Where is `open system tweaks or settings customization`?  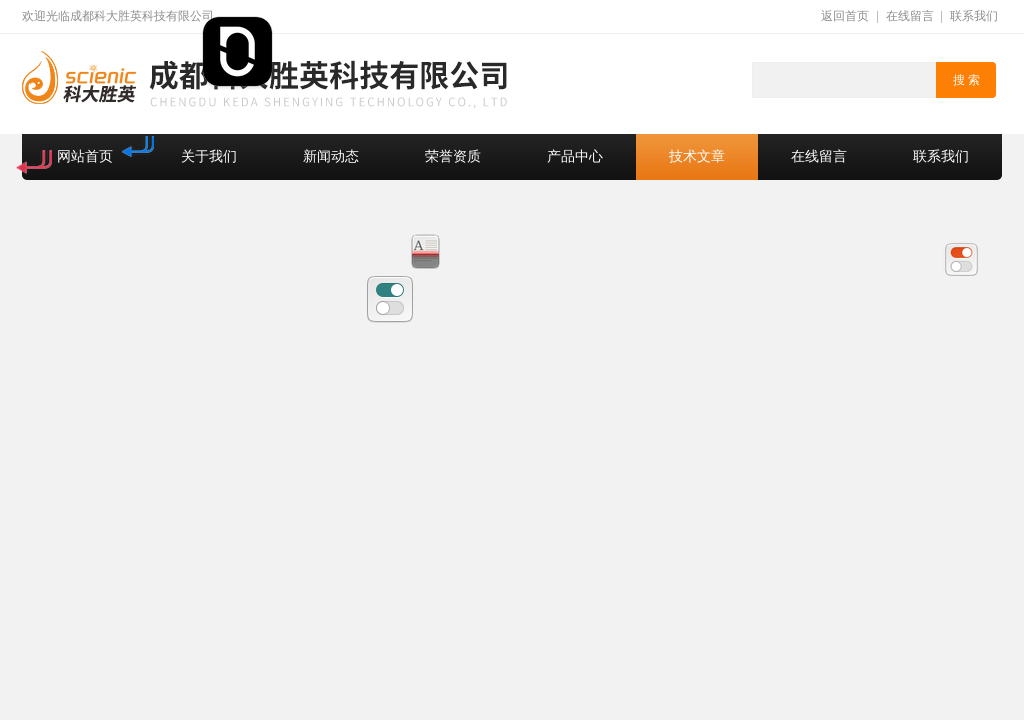 open system tweaks or settings customization is located at coordinates (961, 259).